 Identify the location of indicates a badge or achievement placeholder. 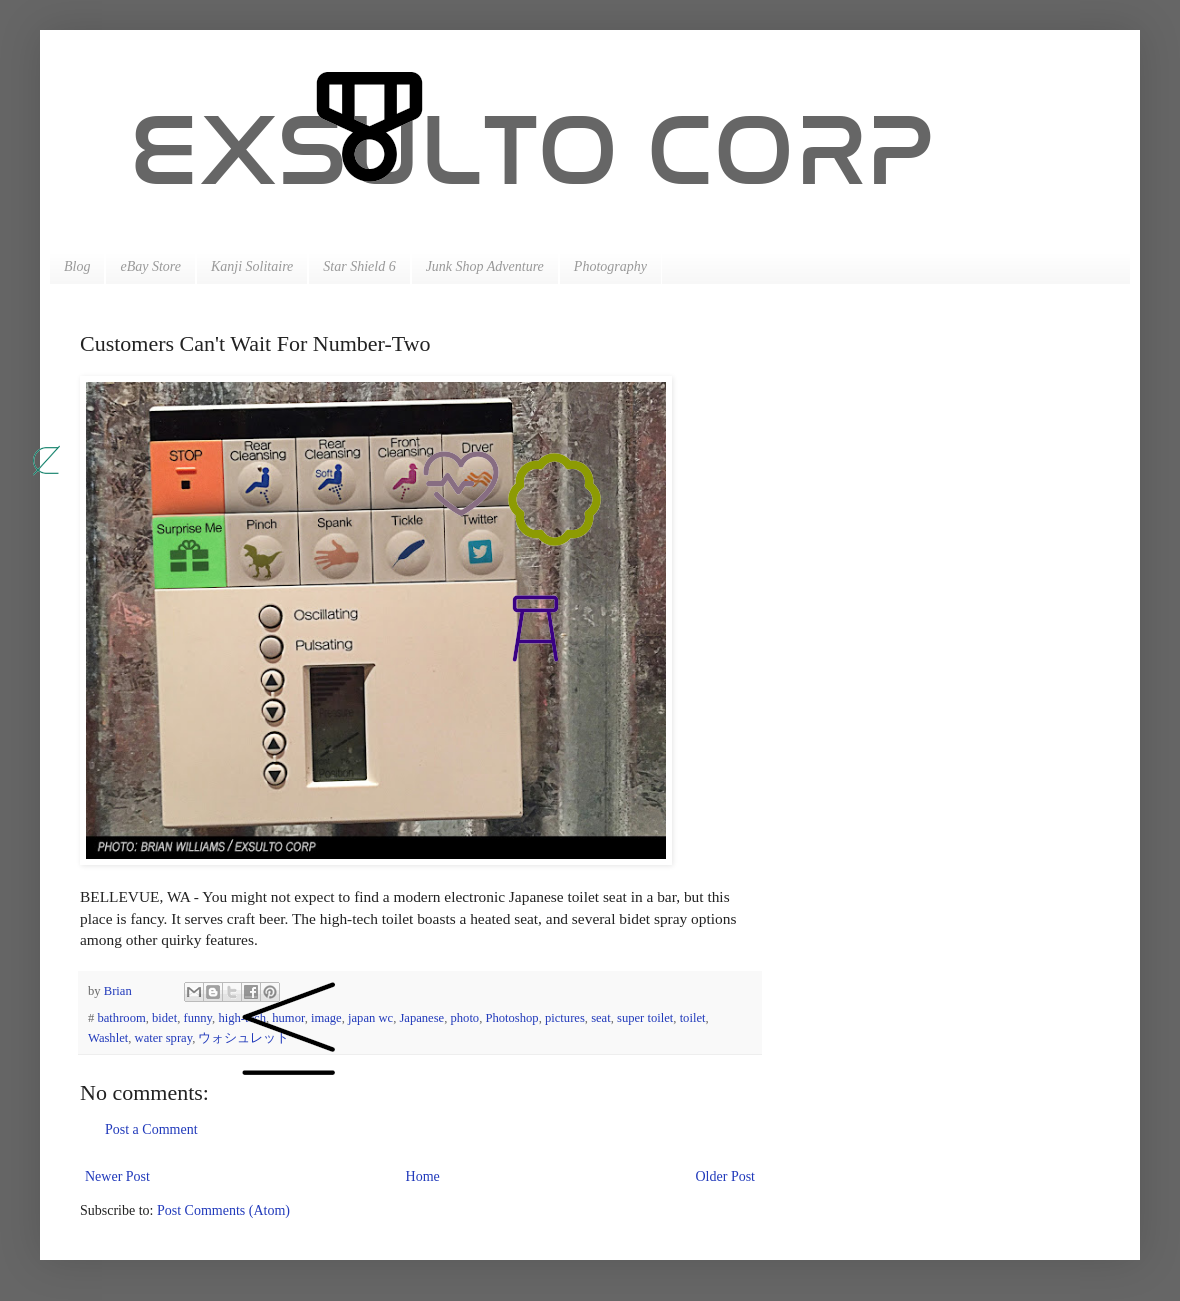
(554, 499).